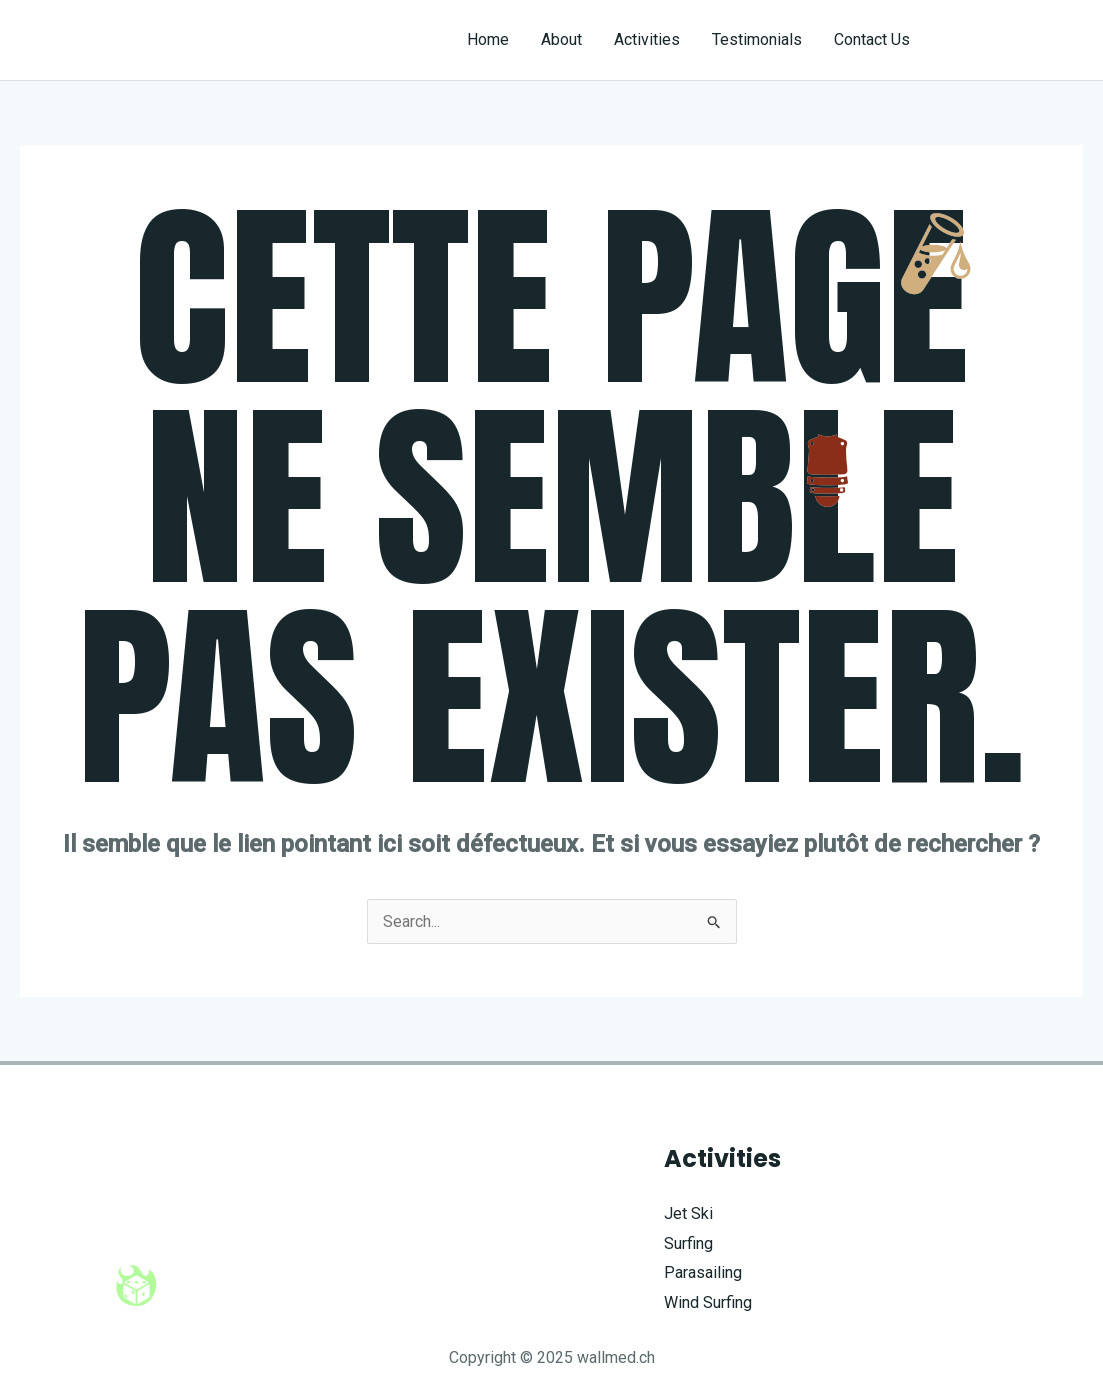  What do you see at coordinates (136, 1285) in the screenshot?
I see `activate a risky or high-stakes game mode` at bounding box center [136, 1285].